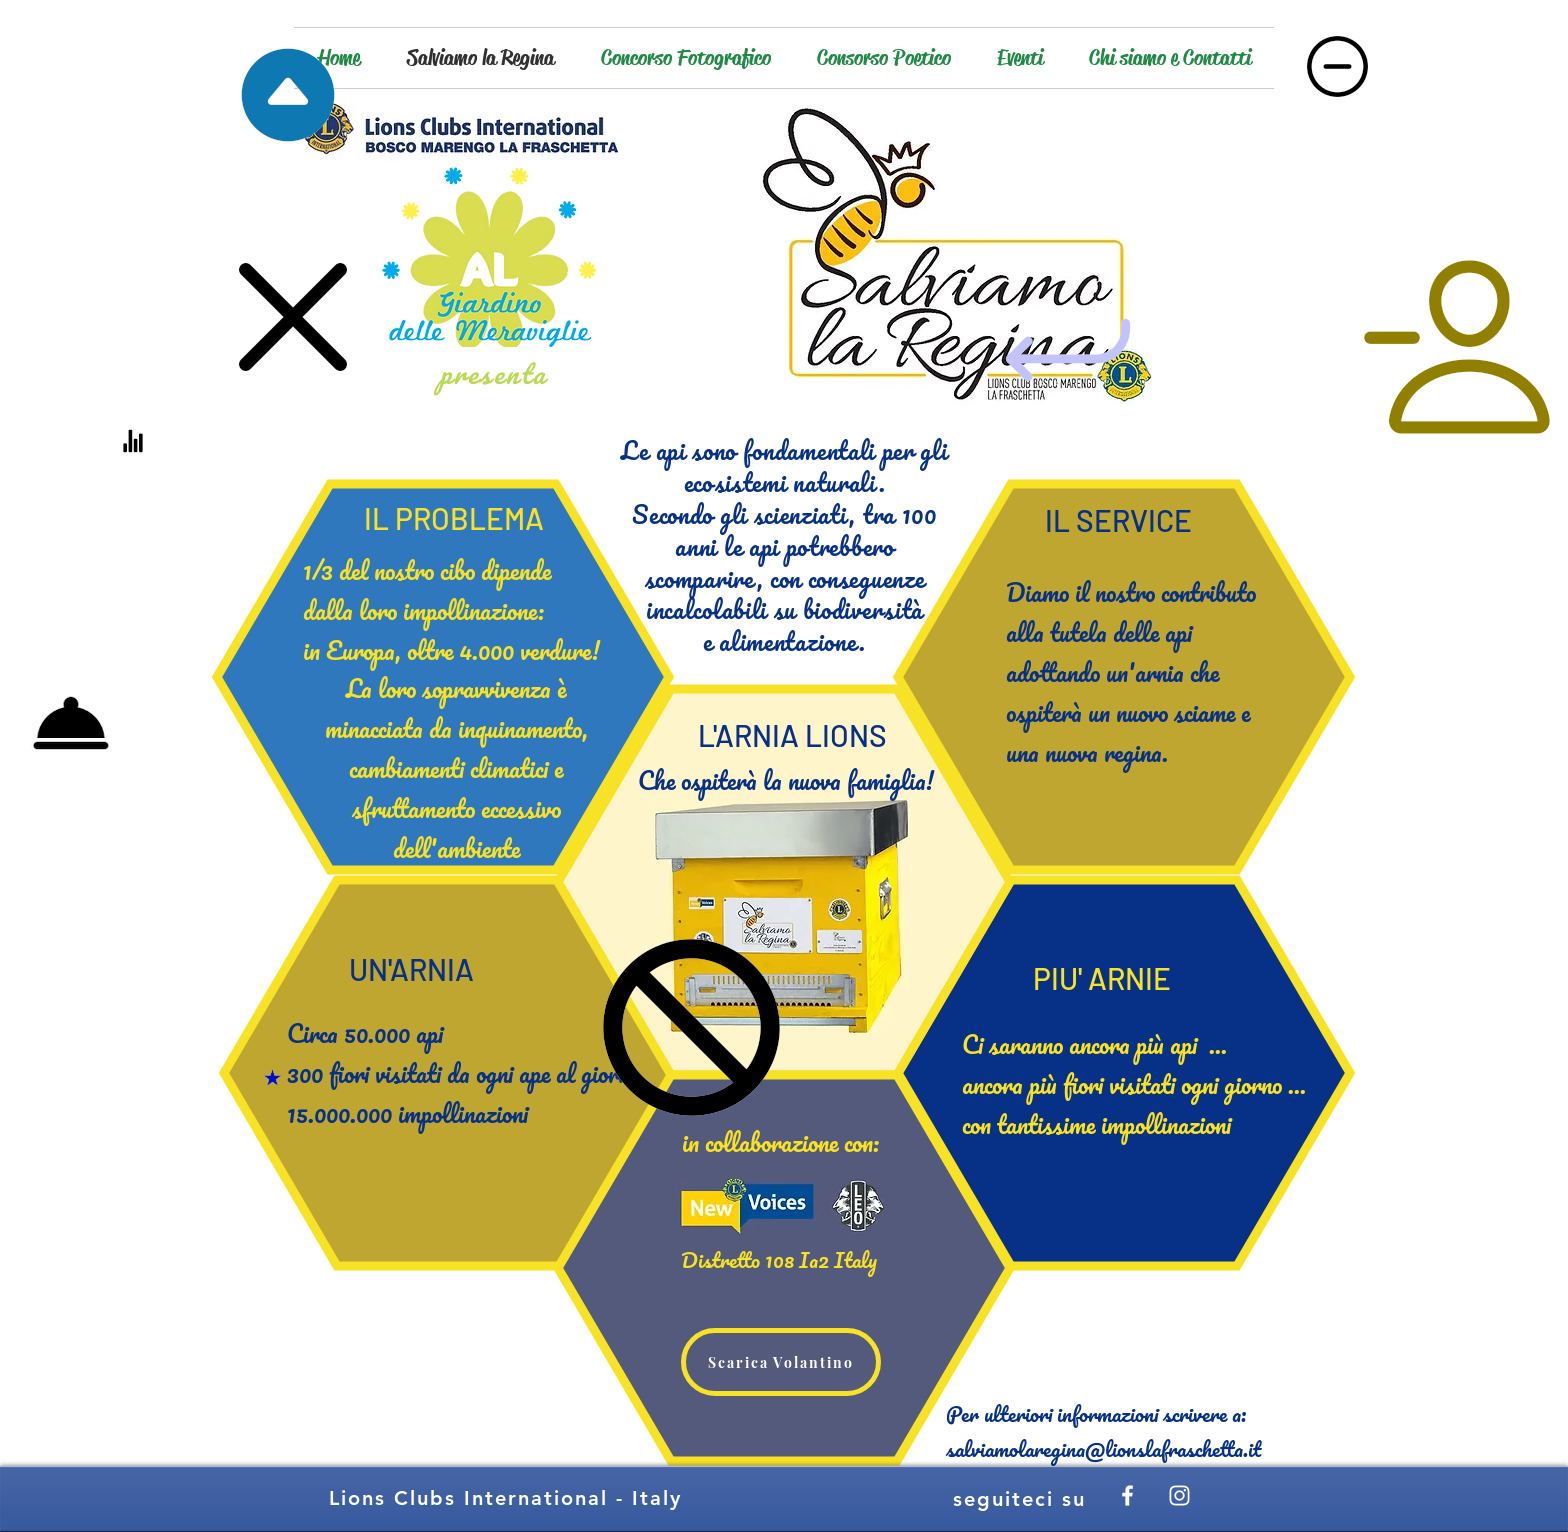 Image resolution: width=1568 pixels, height=1532 pixels. I want to click on remove a contact or friend, so click(1457, 347).